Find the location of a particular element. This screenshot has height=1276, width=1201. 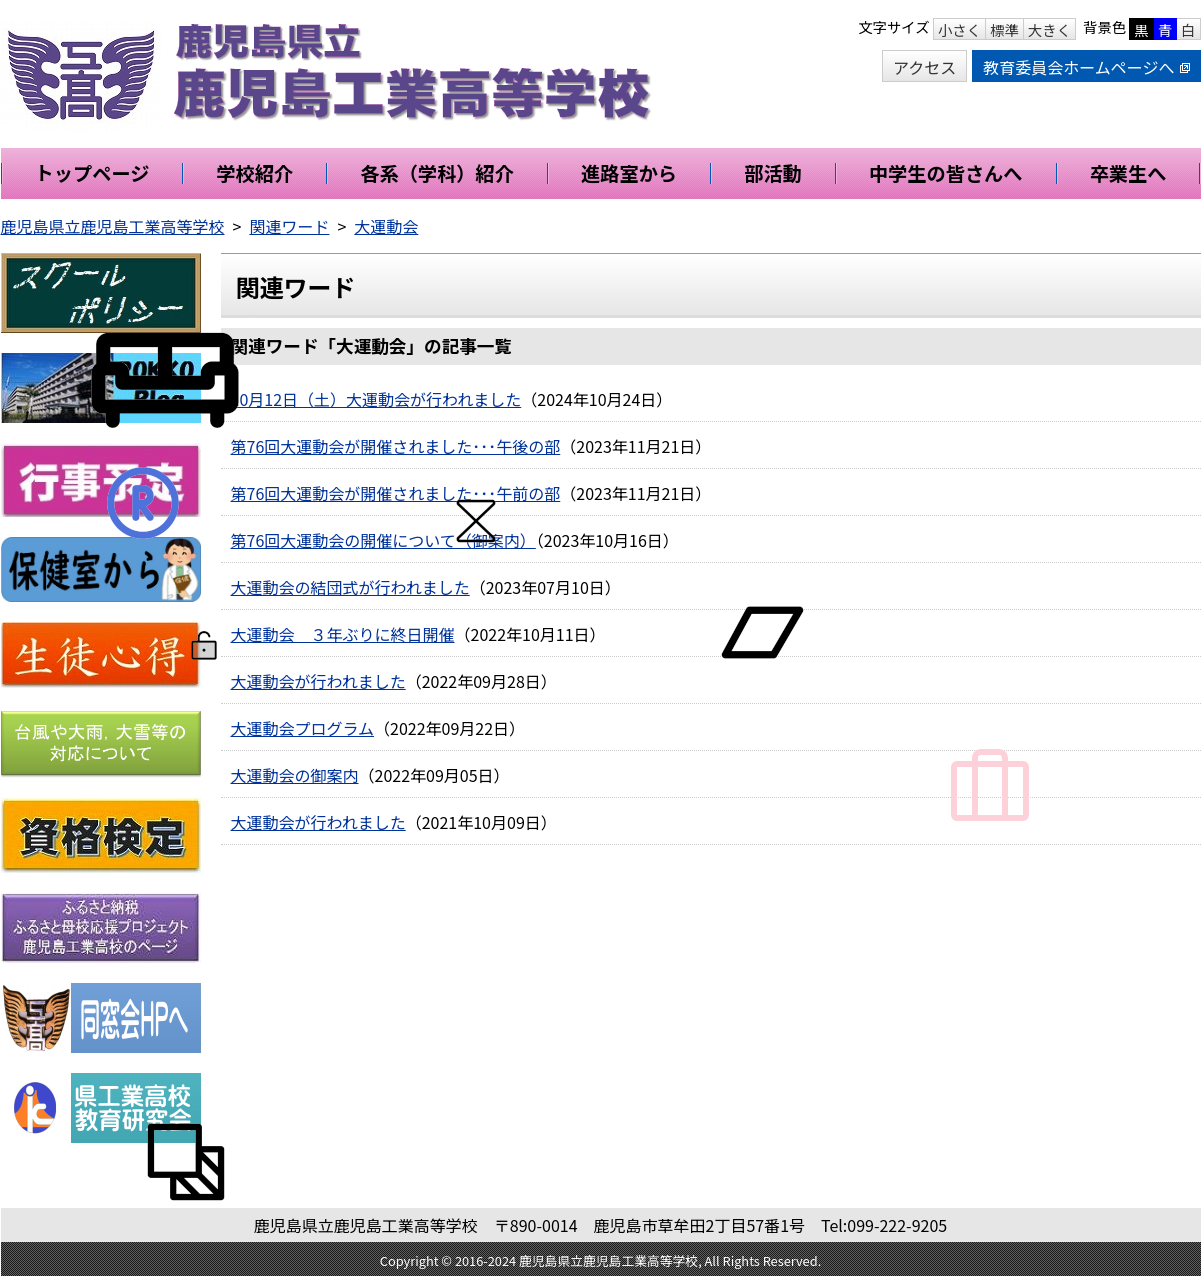

visit bandcamp profile or page is located at coordinates (762, 632).